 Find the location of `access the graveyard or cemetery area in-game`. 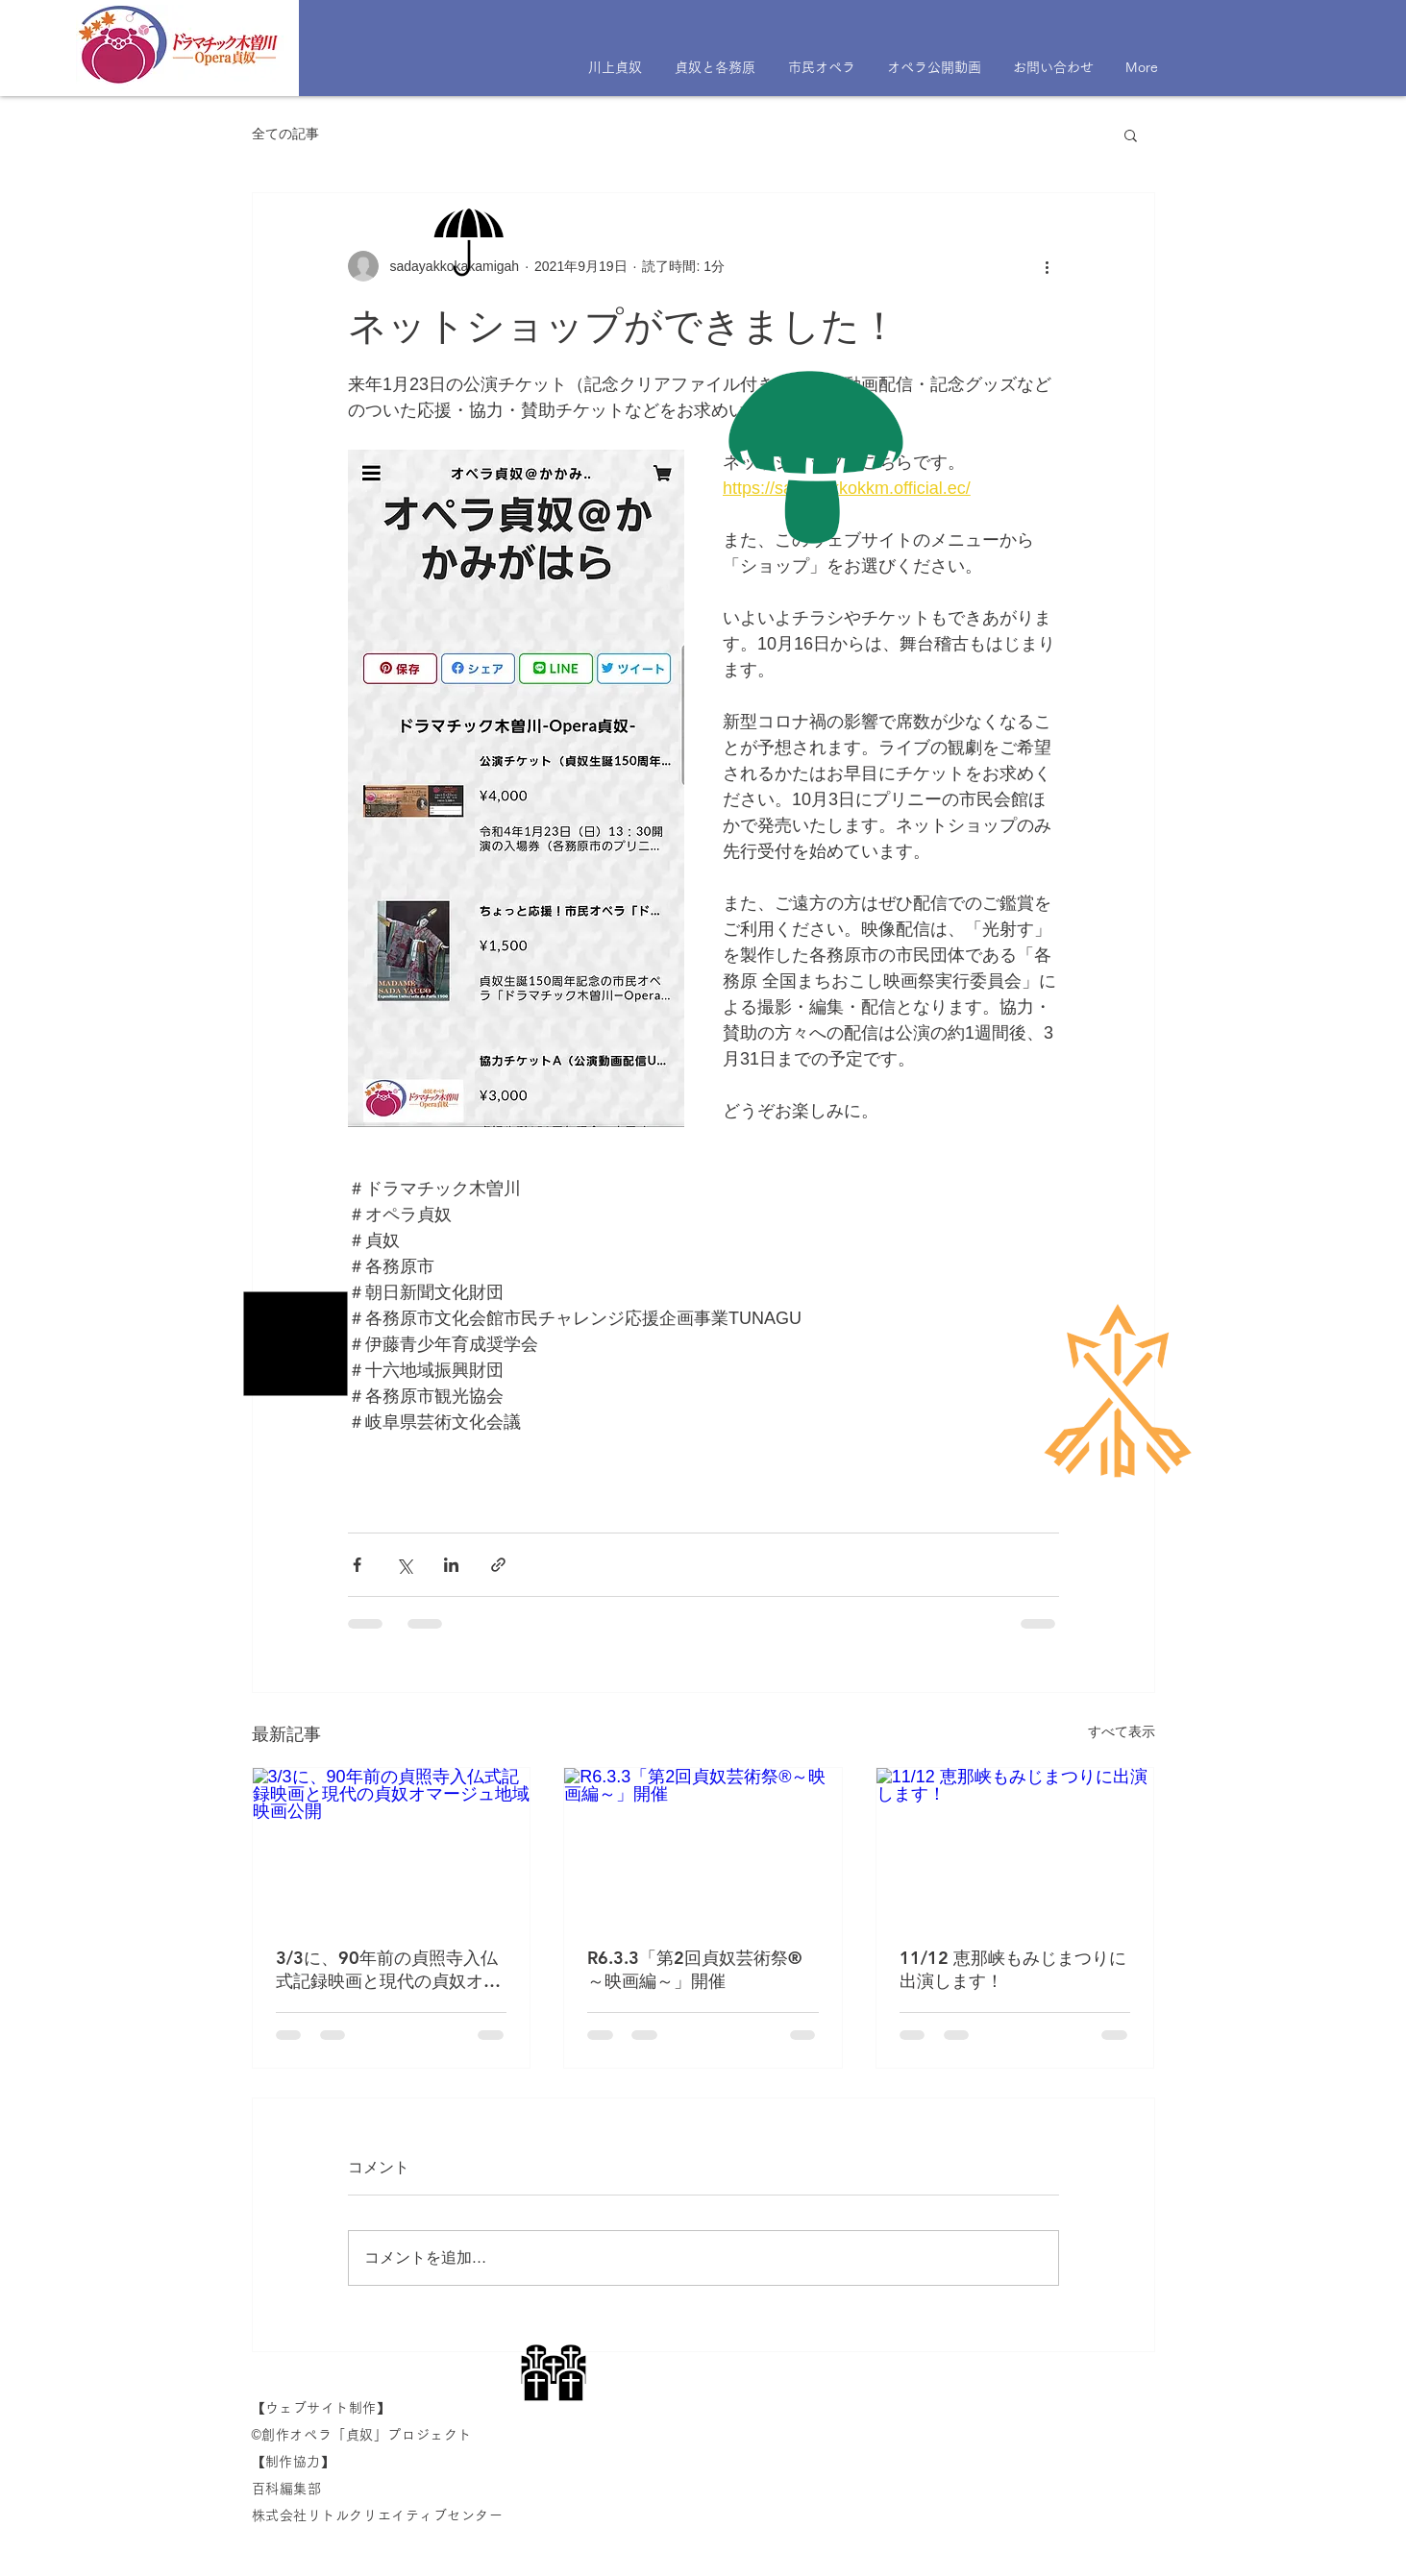

access the graveyard or cemetery area in-game is located at coordinates (554, 2369).